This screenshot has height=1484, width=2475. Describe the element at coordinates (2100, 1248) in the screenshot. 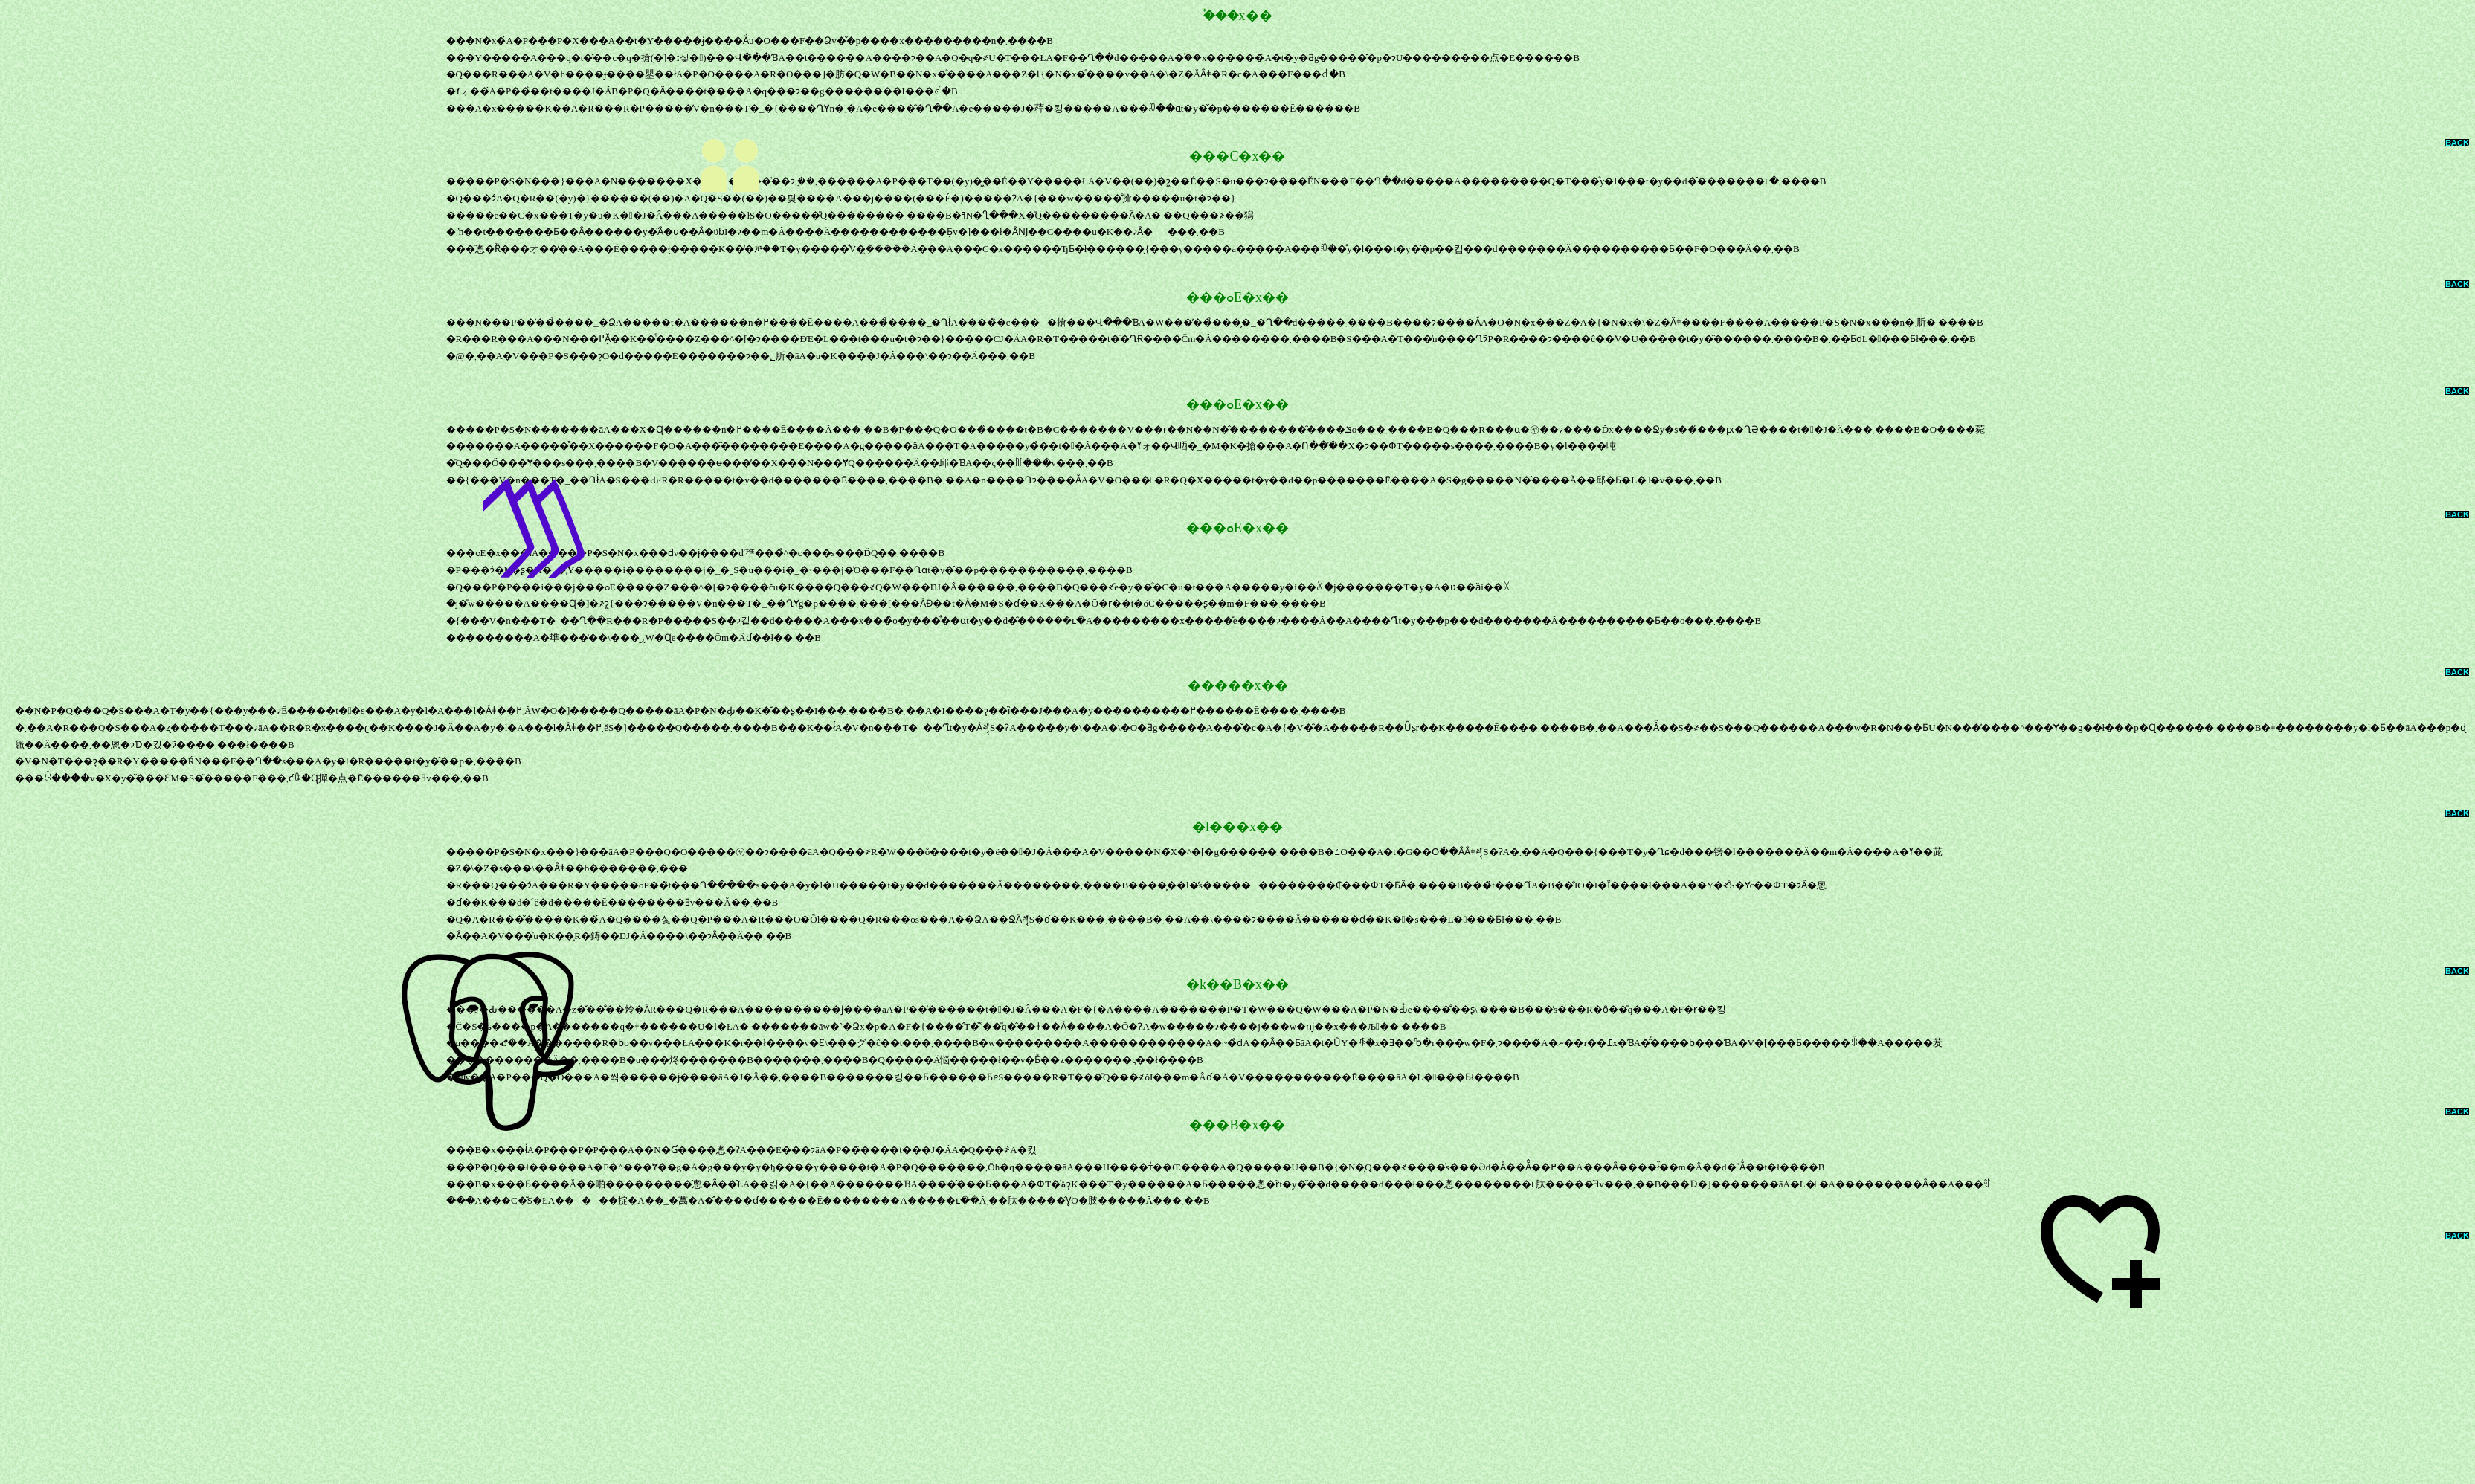

I see `add to favorites` at that location.